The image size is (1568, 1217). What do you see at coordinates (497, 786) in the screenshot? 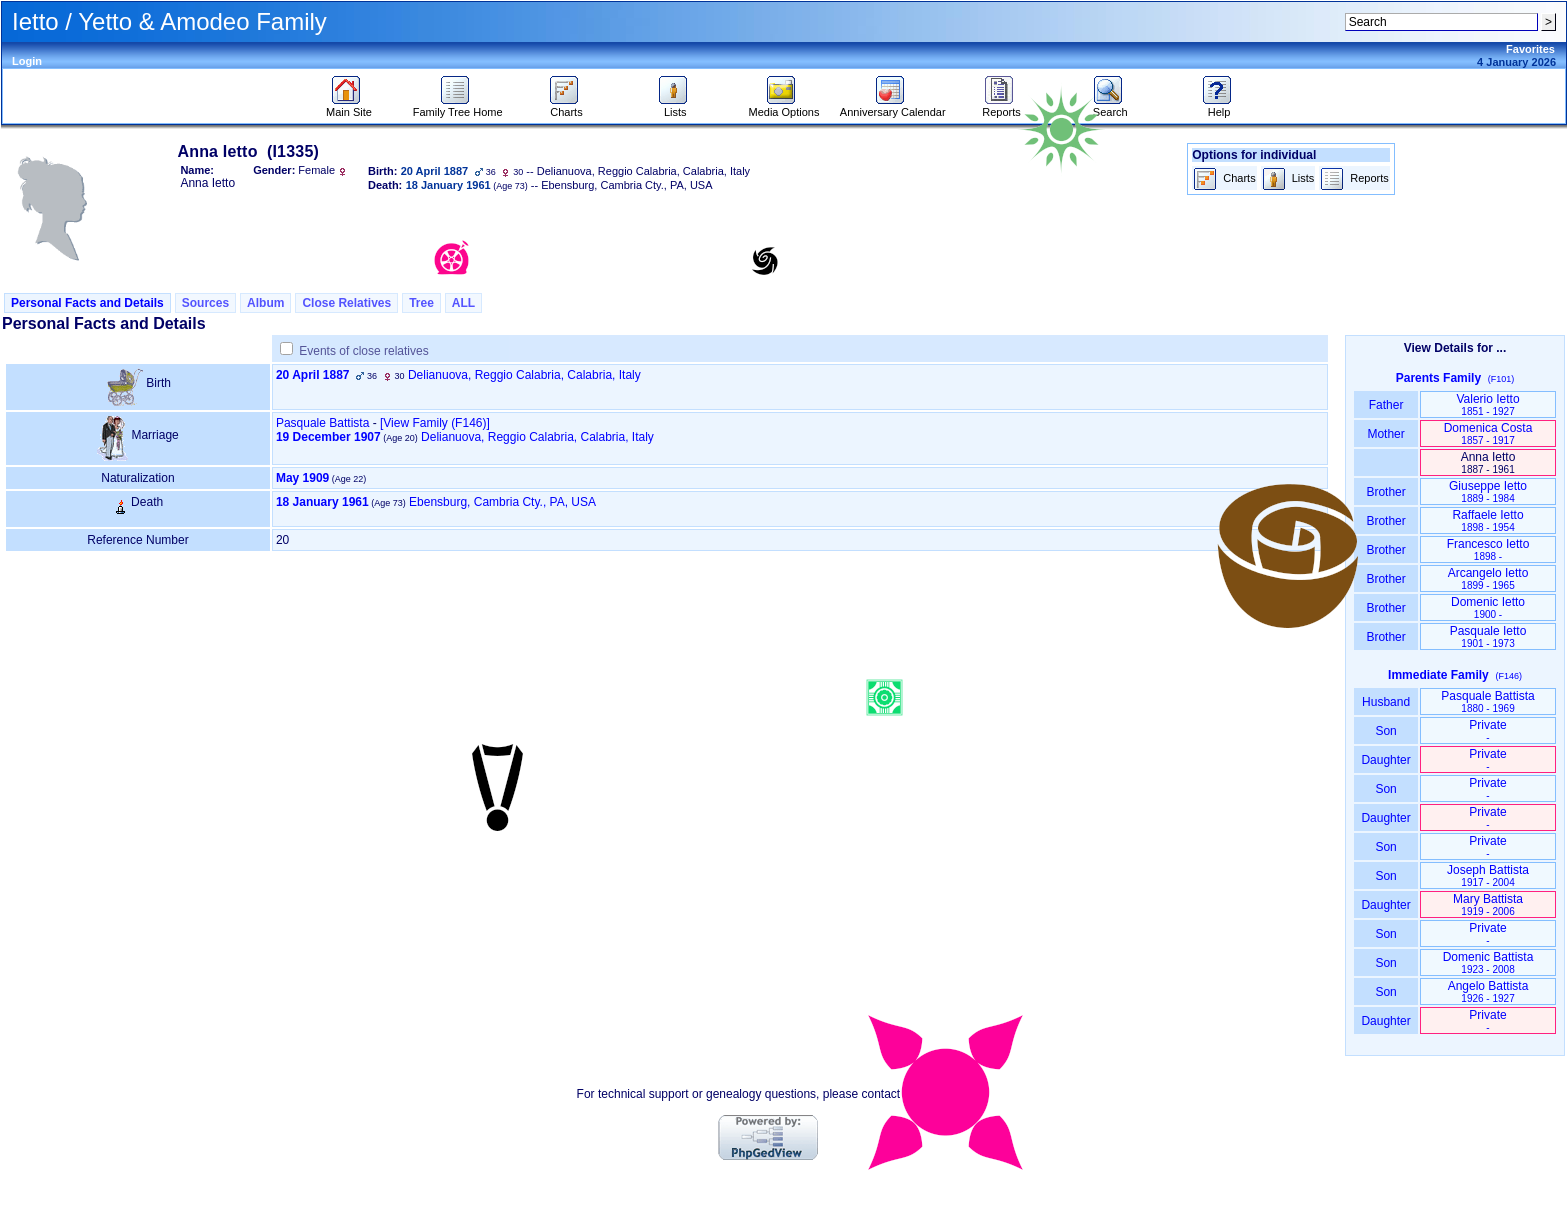
I see `view achievements or awards` at bounding box center [497, 786].